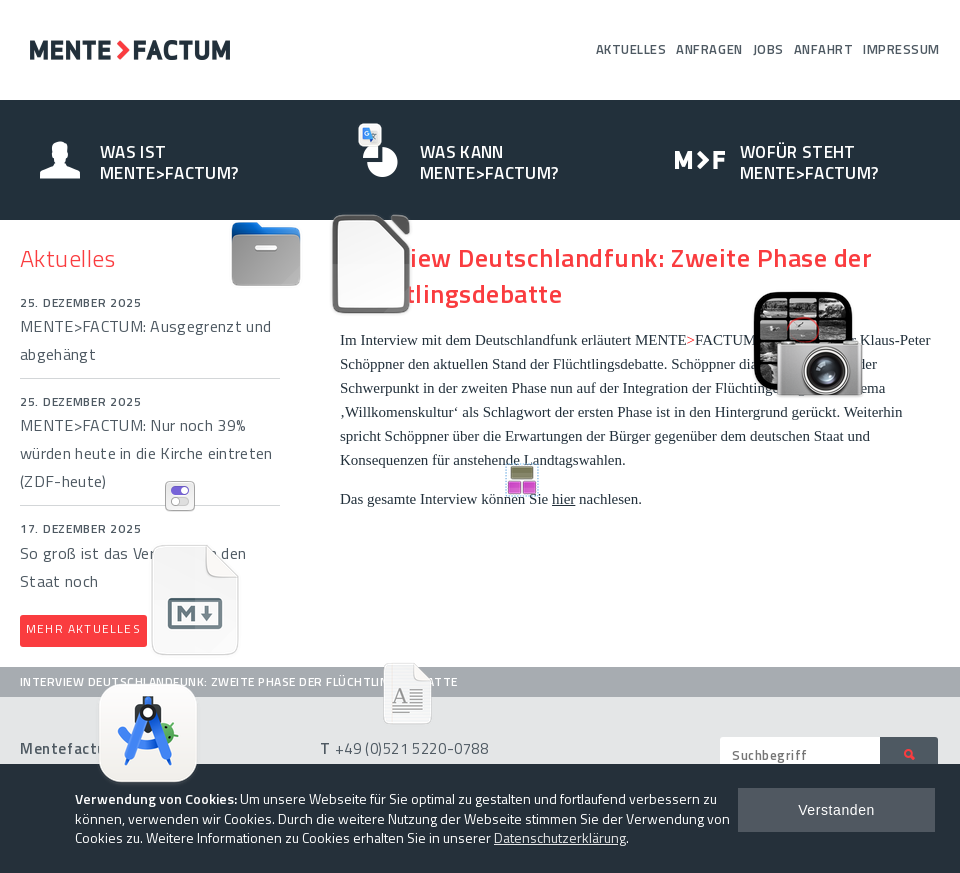 Image resolution: width=960 pixels, height=873 pixels. Describe the element at coordinates (522, 480) in the screenshot. I see `select all items in the current view` at that location.